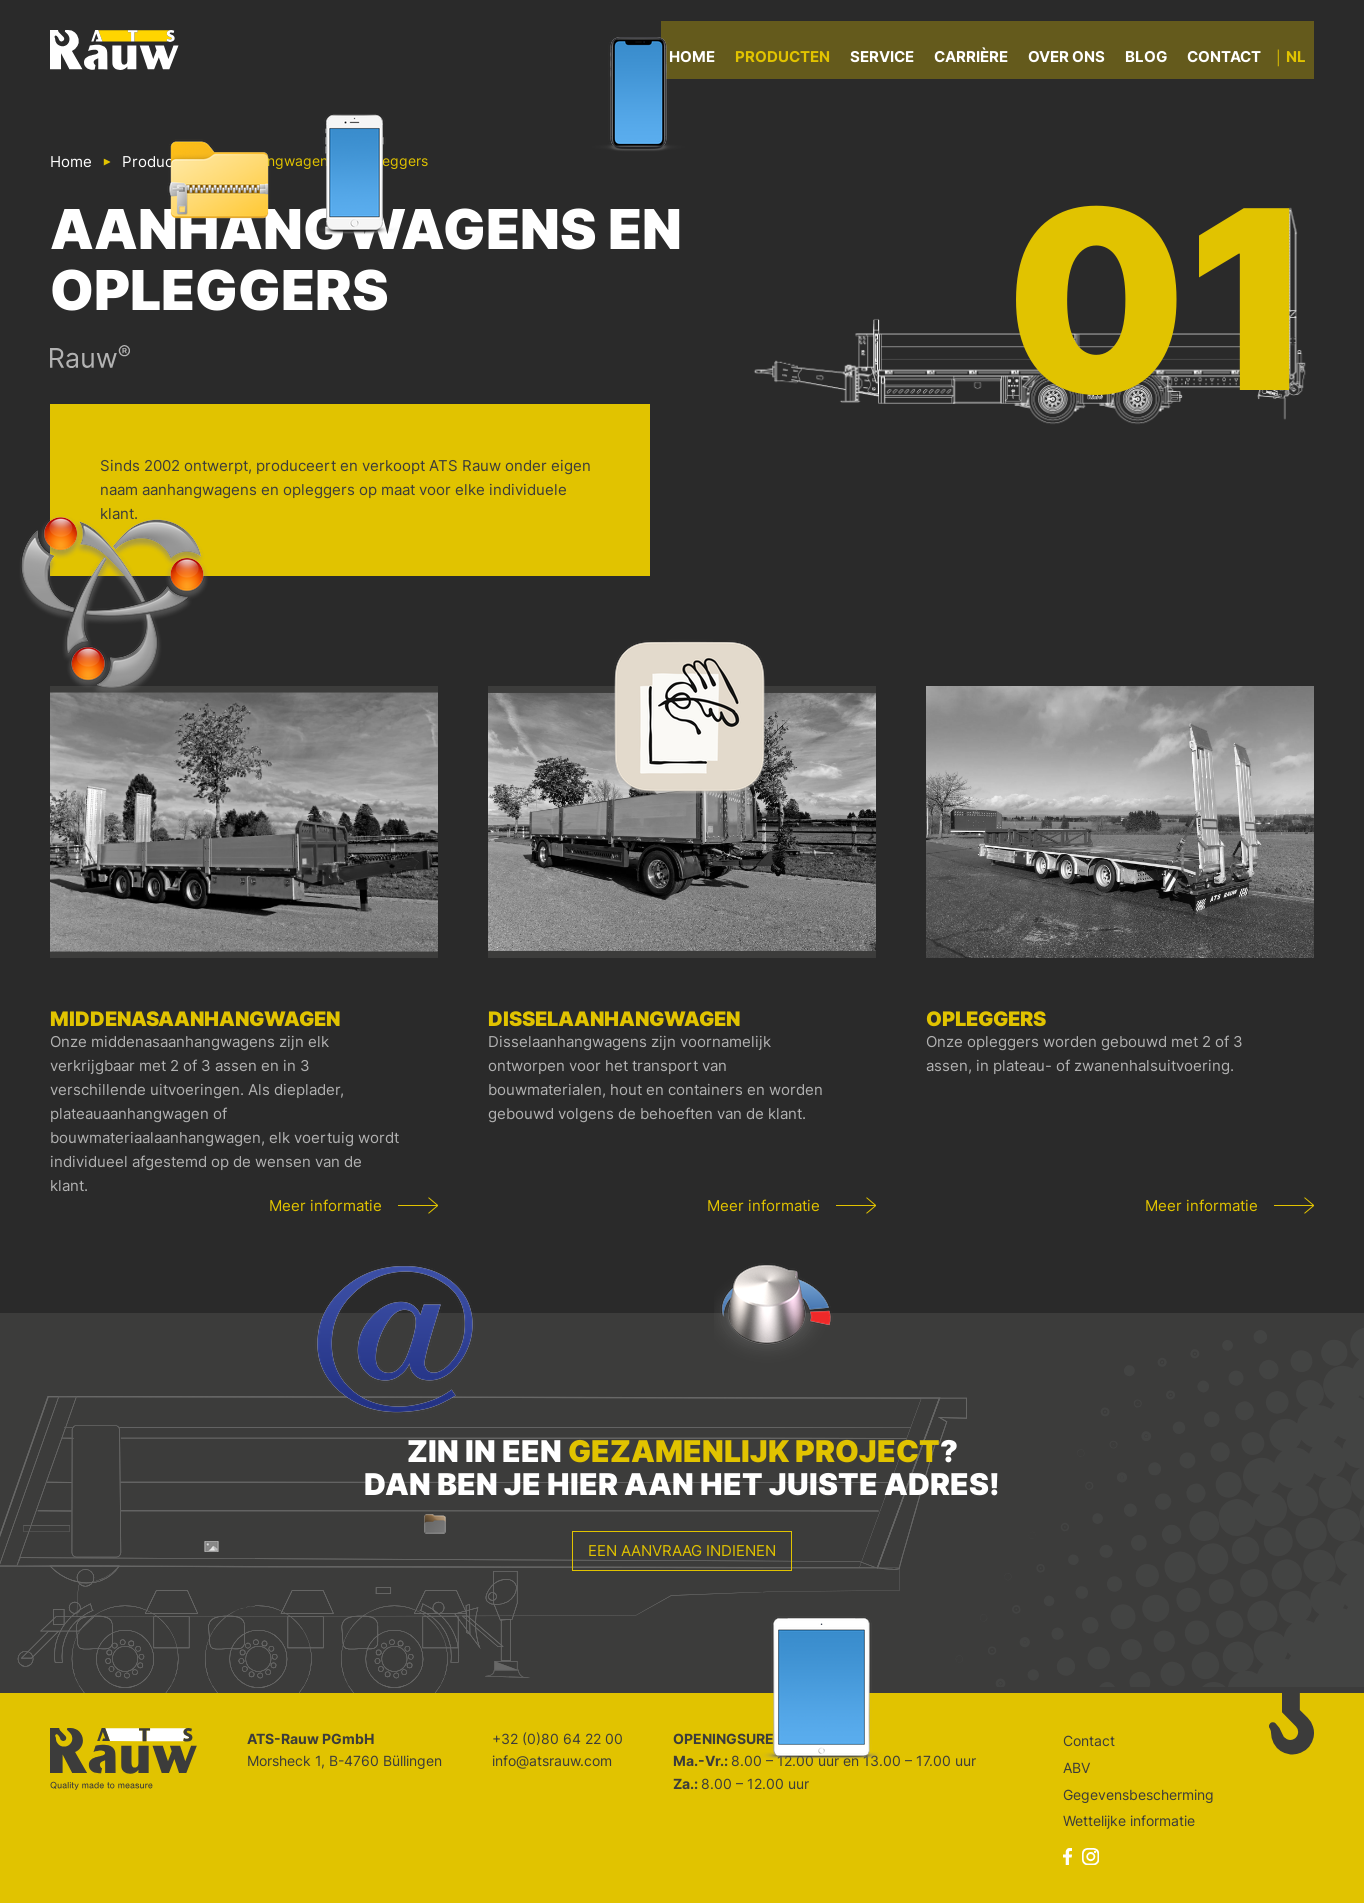 The image size is (1364, 1903). Describe the element at coordinates (395, 1338) in the screenshot. I see `open an internet location or web shortcut` at that location.